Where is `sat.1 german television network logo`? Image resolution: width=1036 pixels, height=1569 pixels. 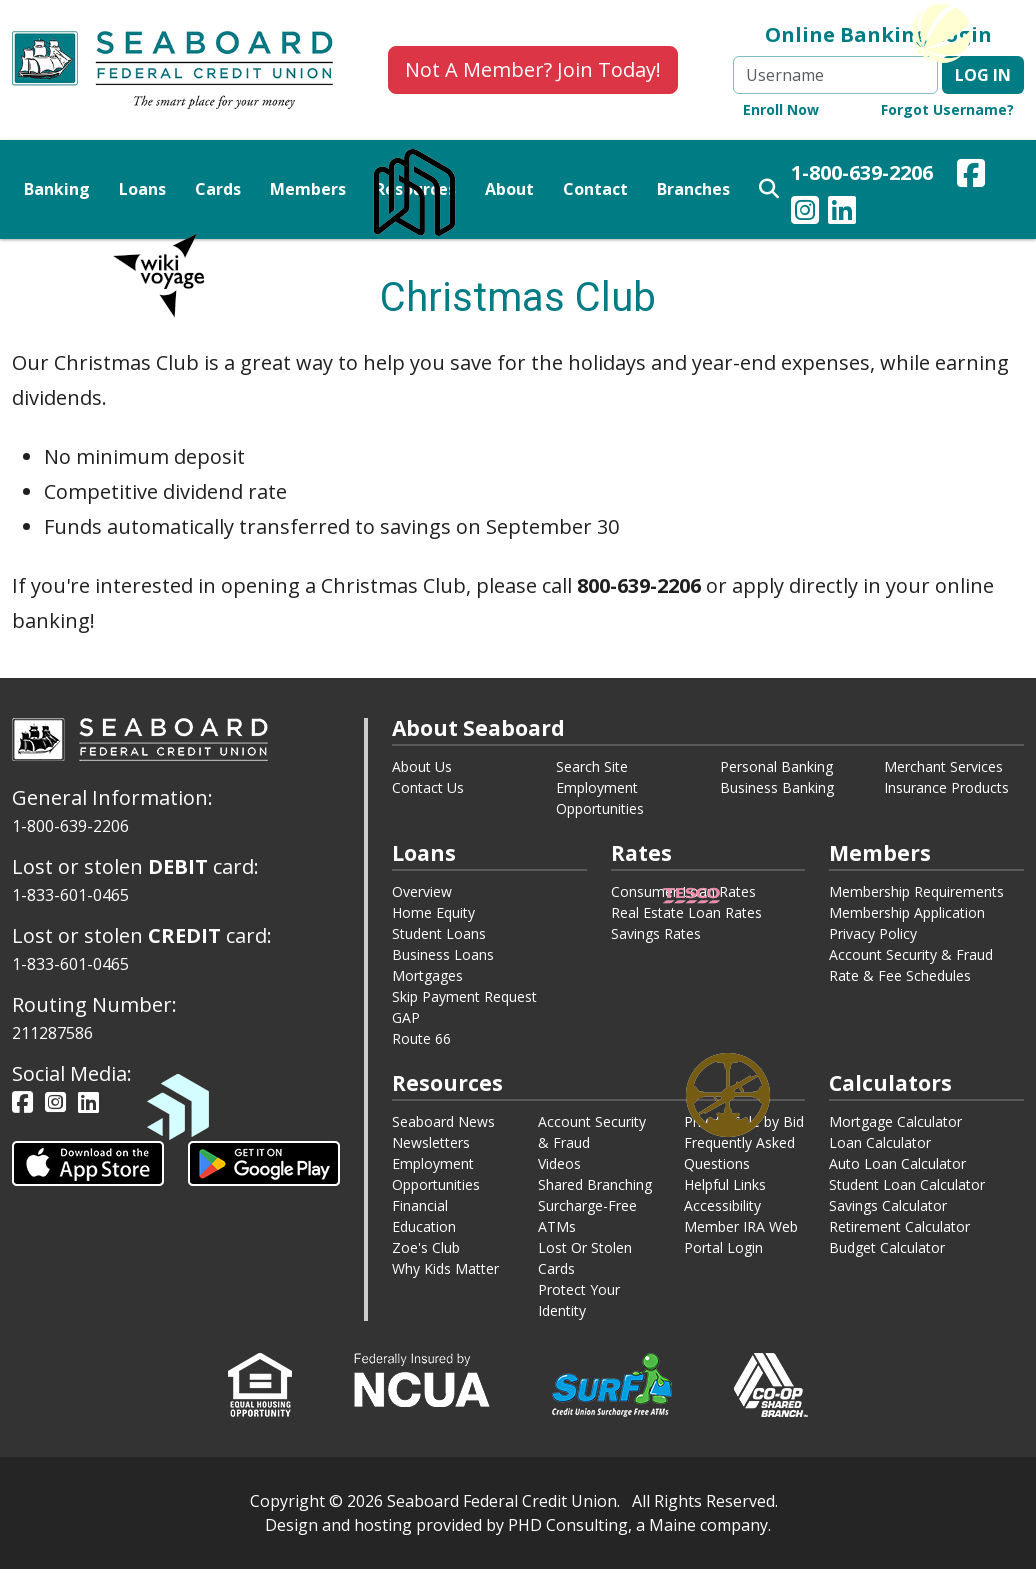
sat.1 german television network logo is located at coordinates (941, 33).